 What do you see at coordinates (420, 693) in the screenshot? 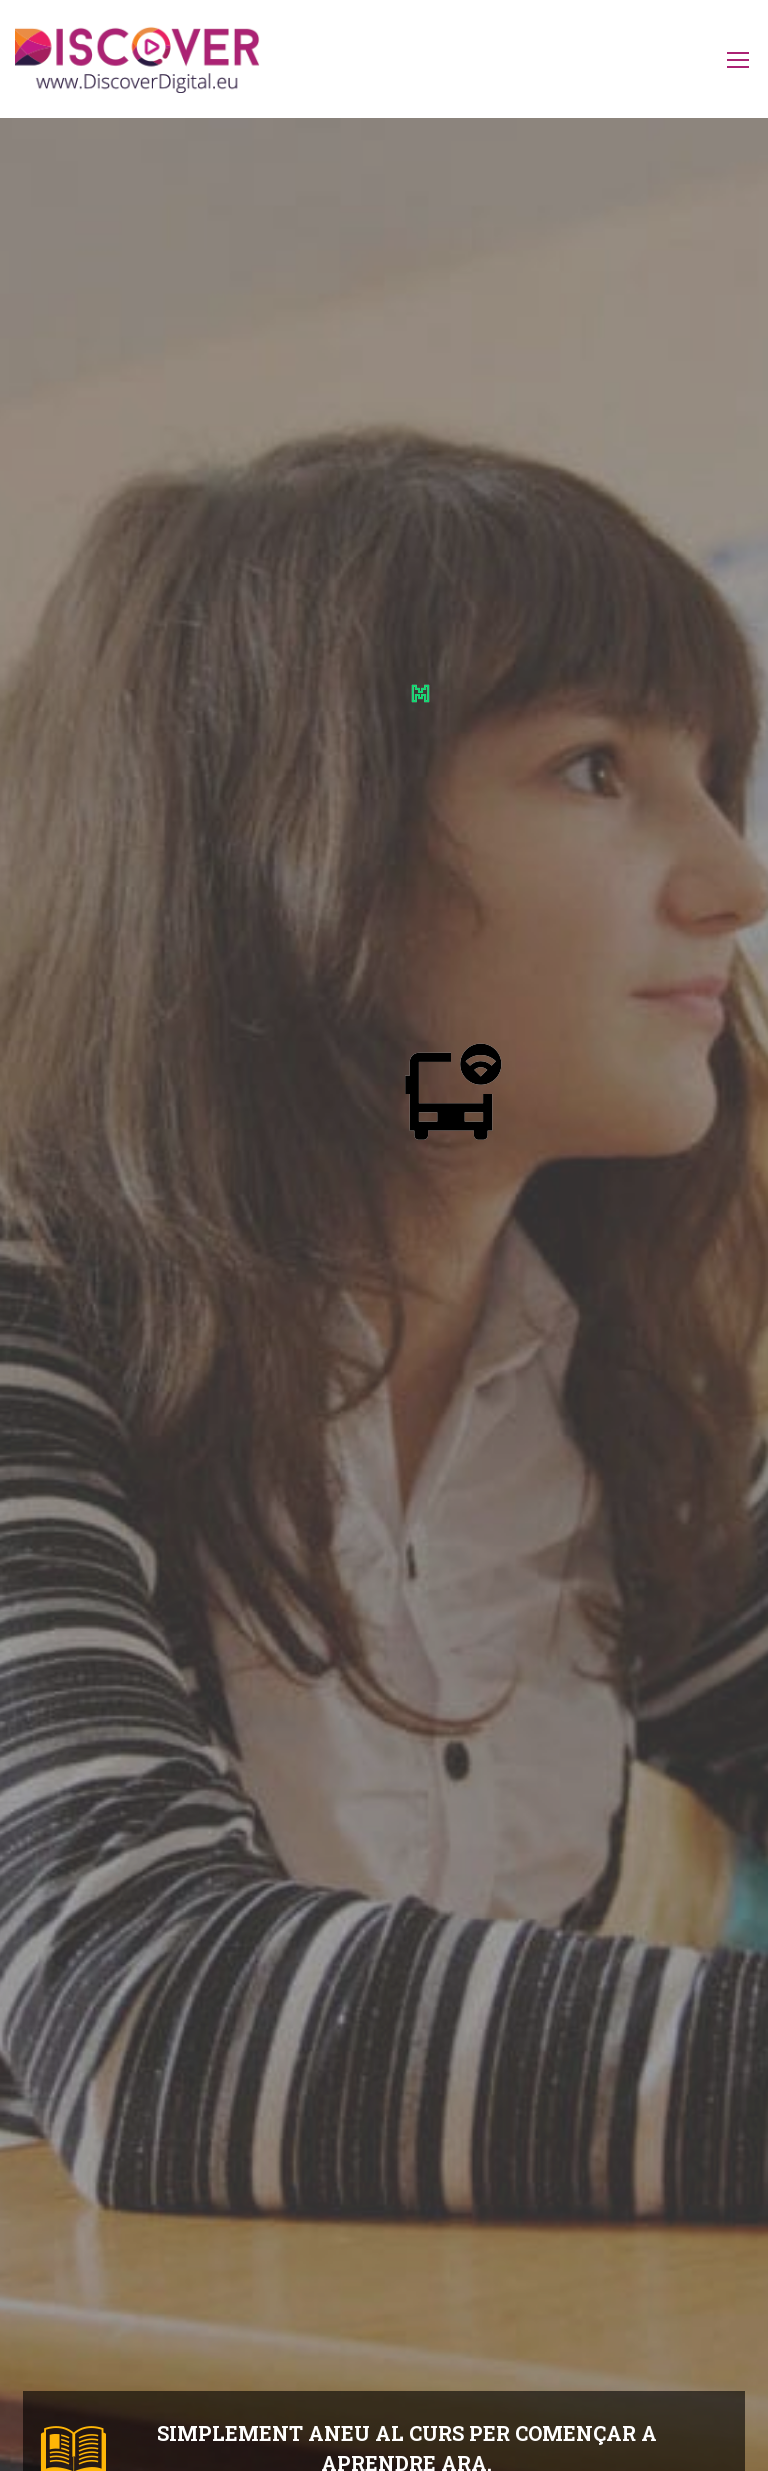
I see `mixtral AI model logo` at bounding box center [420, 693].